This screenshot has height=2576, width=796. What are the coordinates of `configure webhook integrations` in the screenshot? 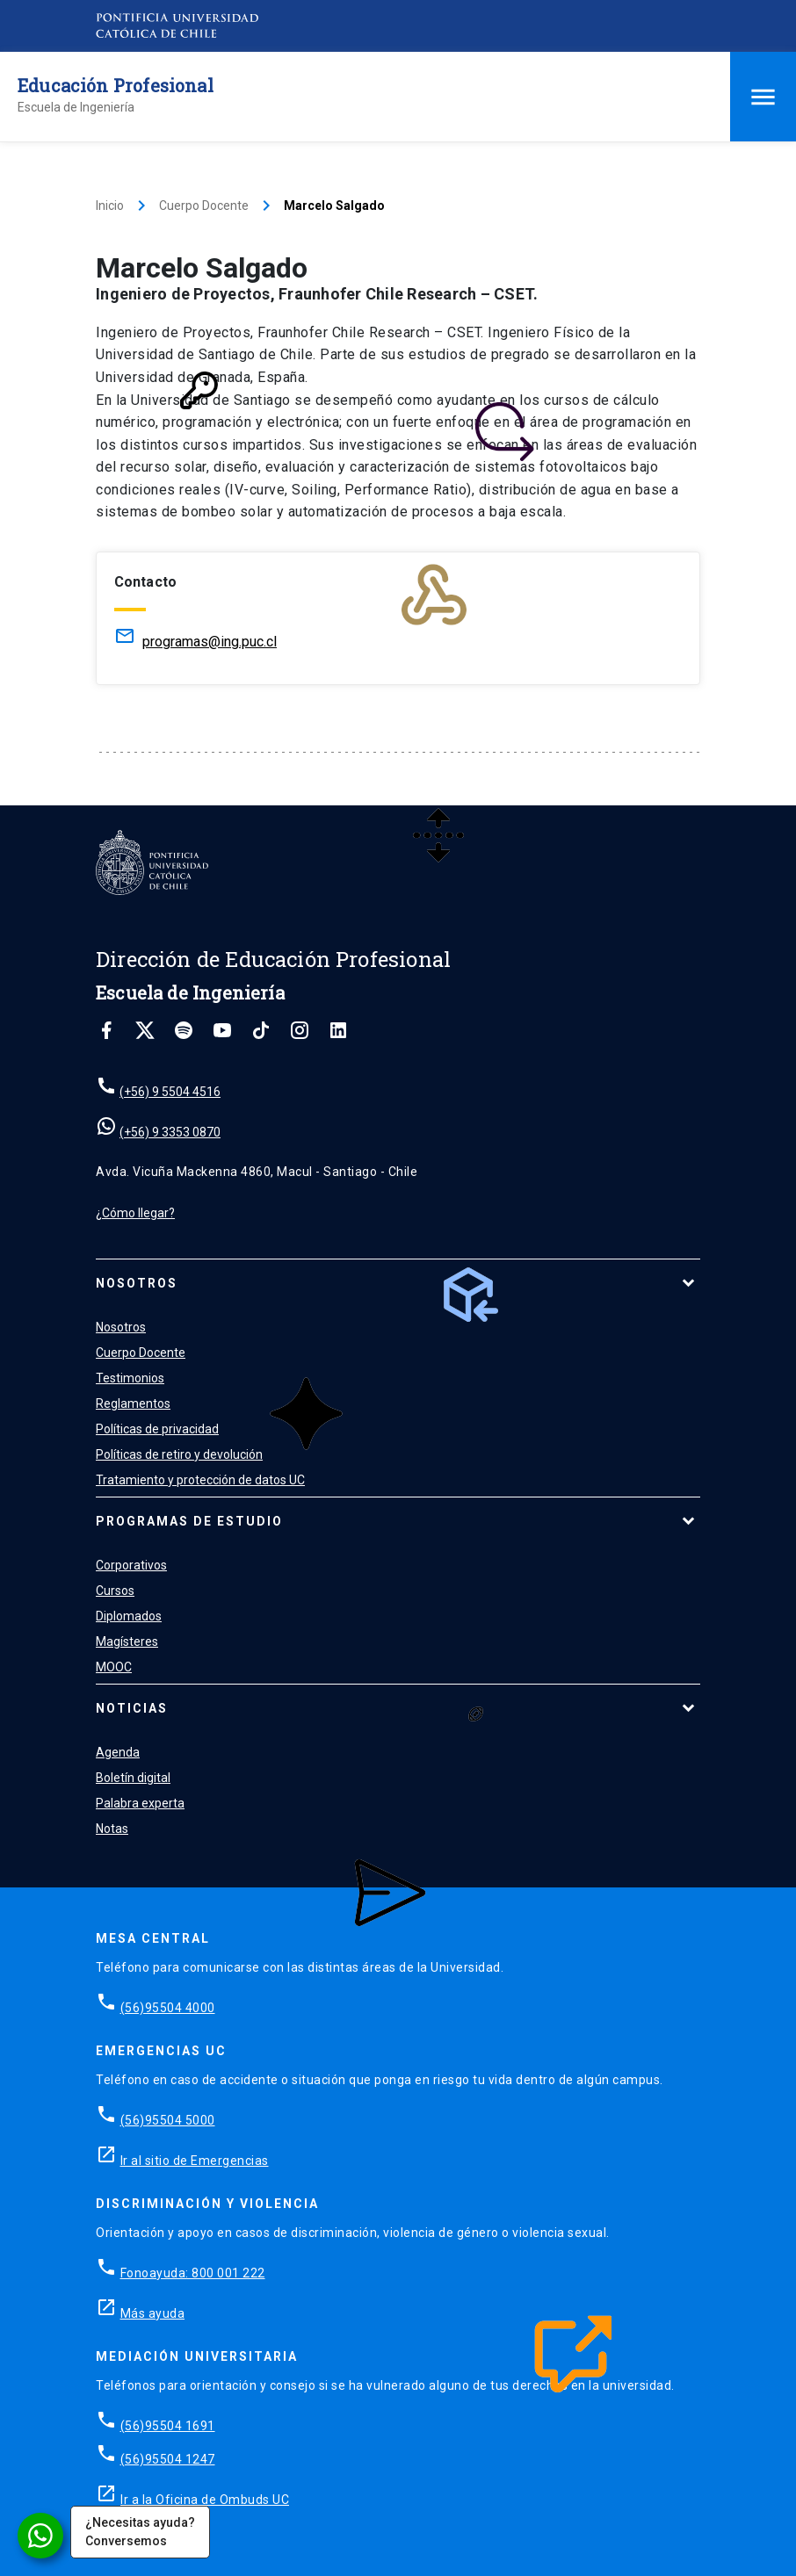 It's located at (434, 595).